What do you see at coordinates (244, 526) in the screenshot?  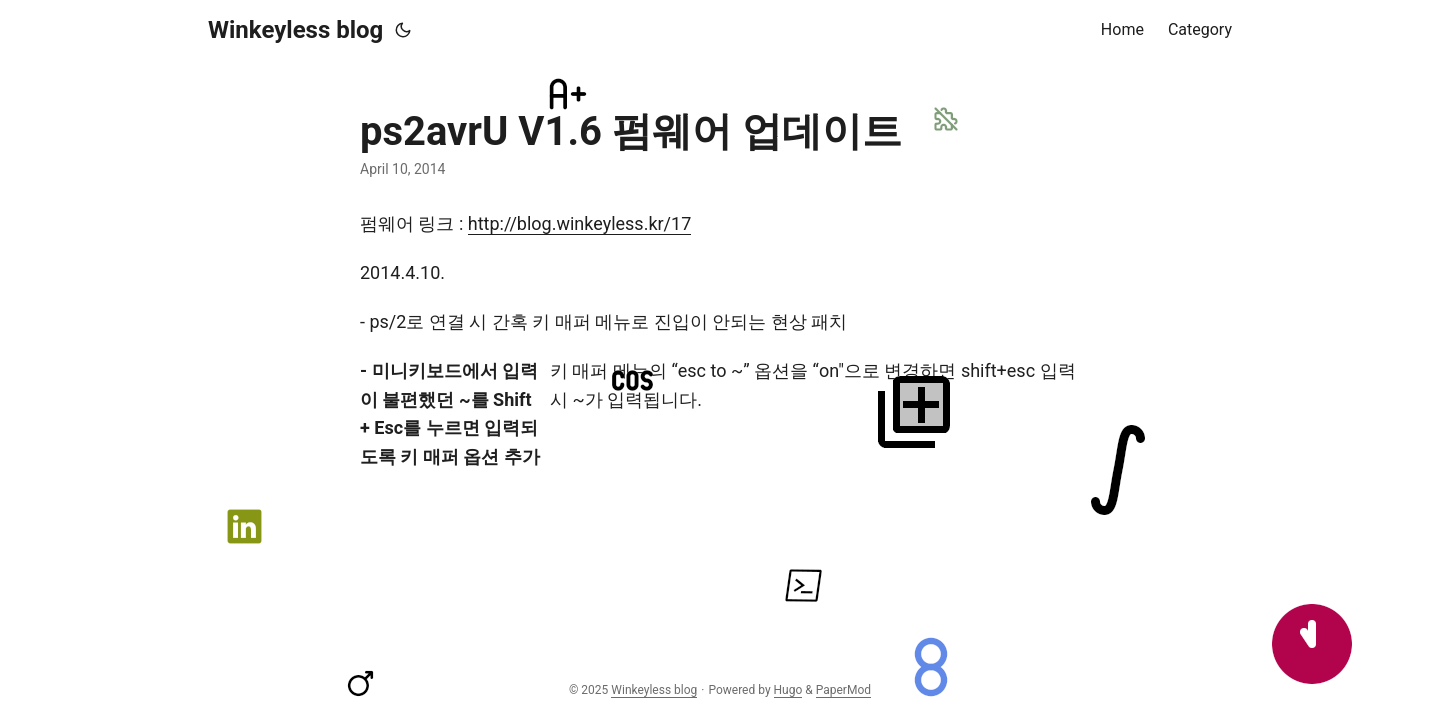 I see `connect with LinkedIn` at bounding box center [244, 526].